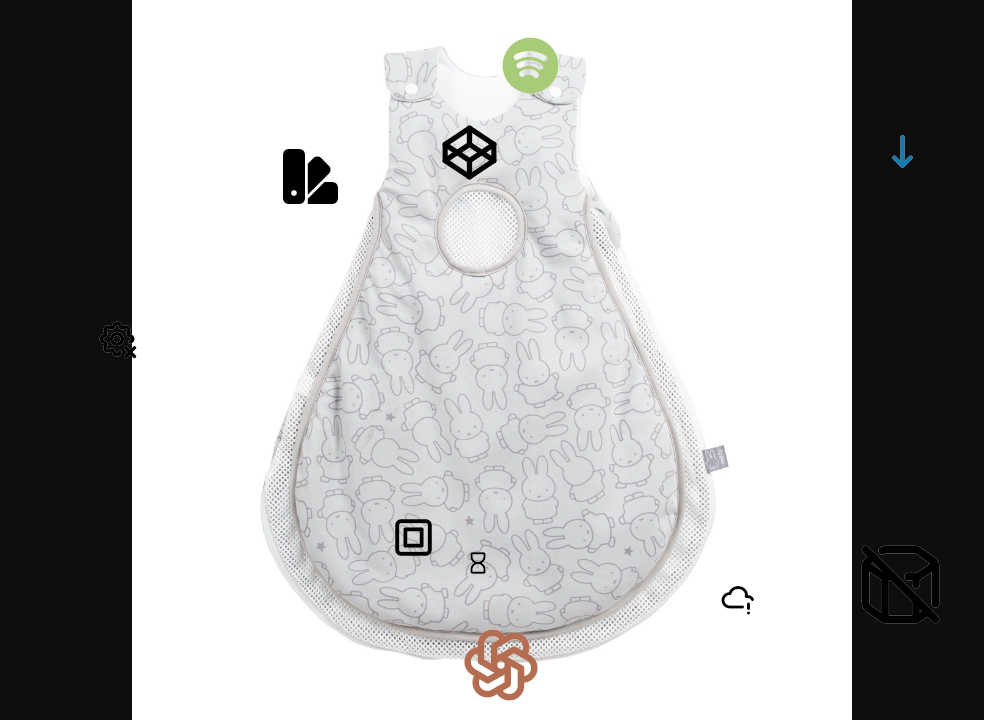  What do you see at coordinates (501, 665) in the screenshot?
I see `access OpenAI services or chatbot` at bounding box center [501, 665].